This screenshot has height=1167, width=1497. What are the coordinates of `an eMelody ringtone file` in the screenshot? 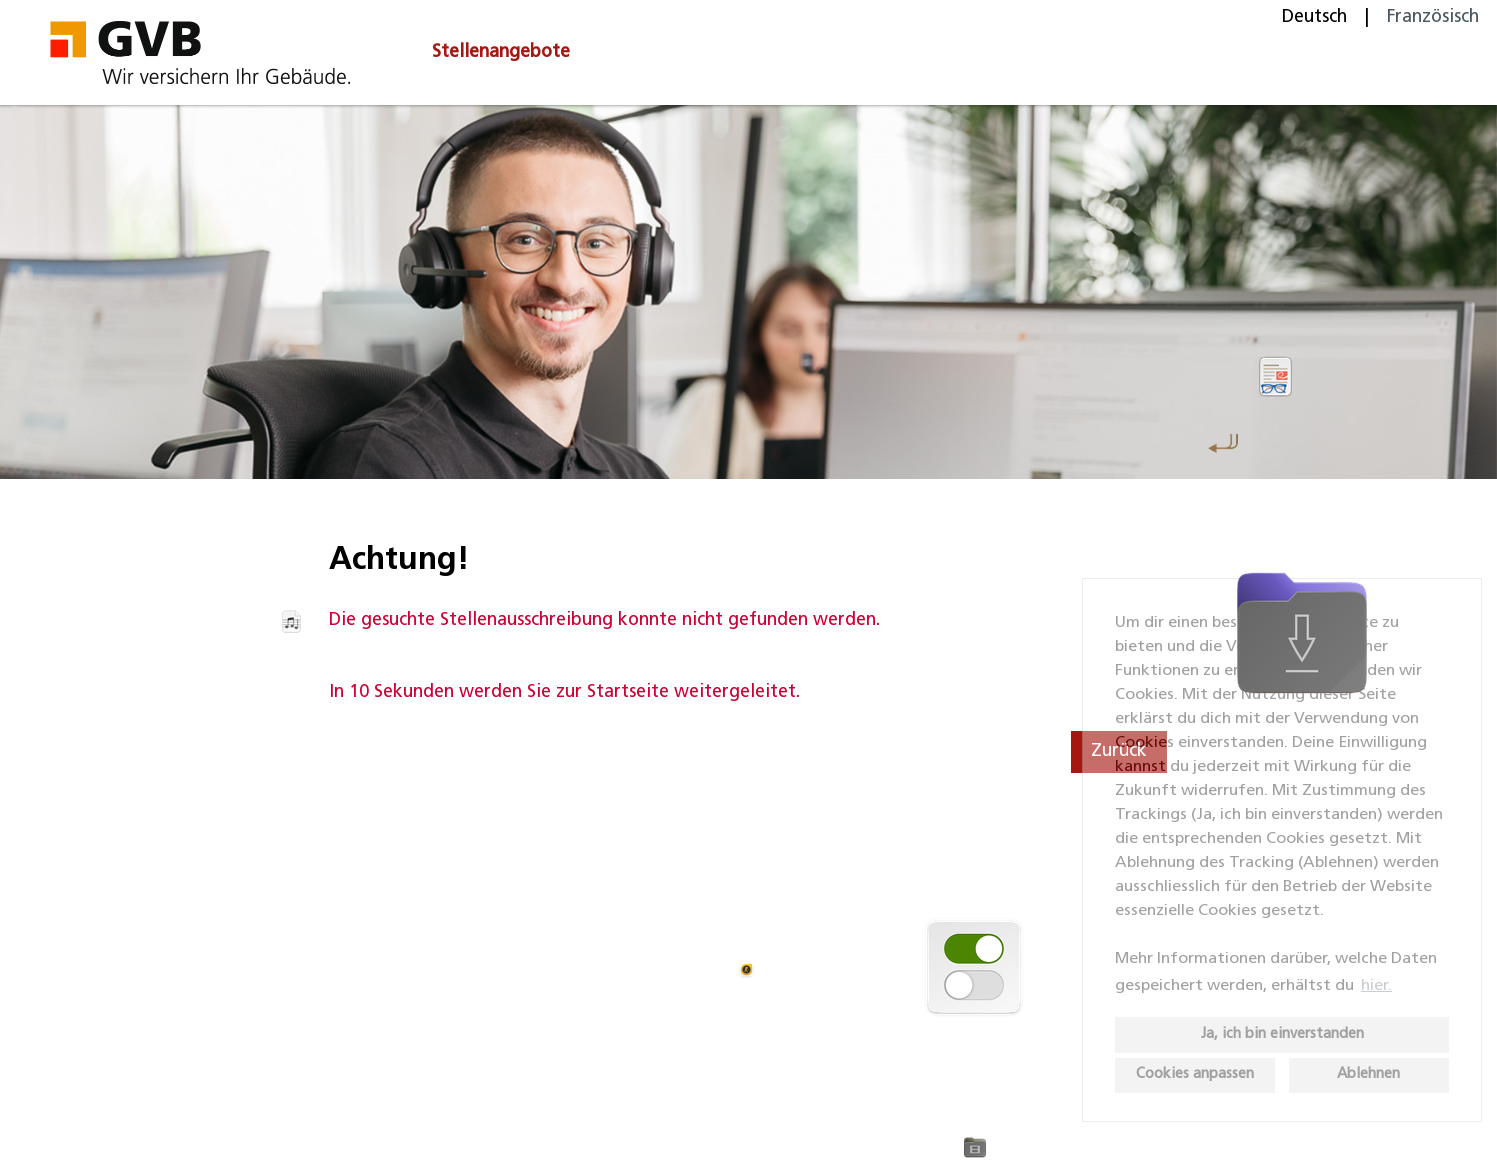 It's located at (291, 621).